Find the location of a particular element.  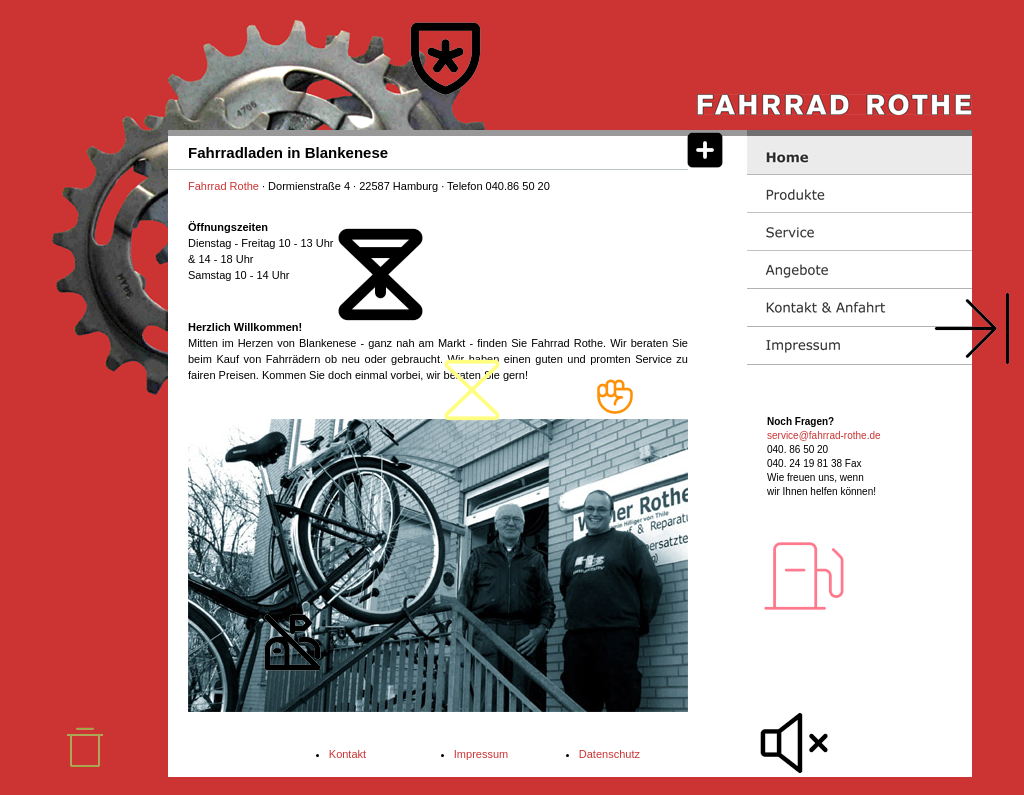

indicates a task or process is in progress is located at coordinates (380, 274).